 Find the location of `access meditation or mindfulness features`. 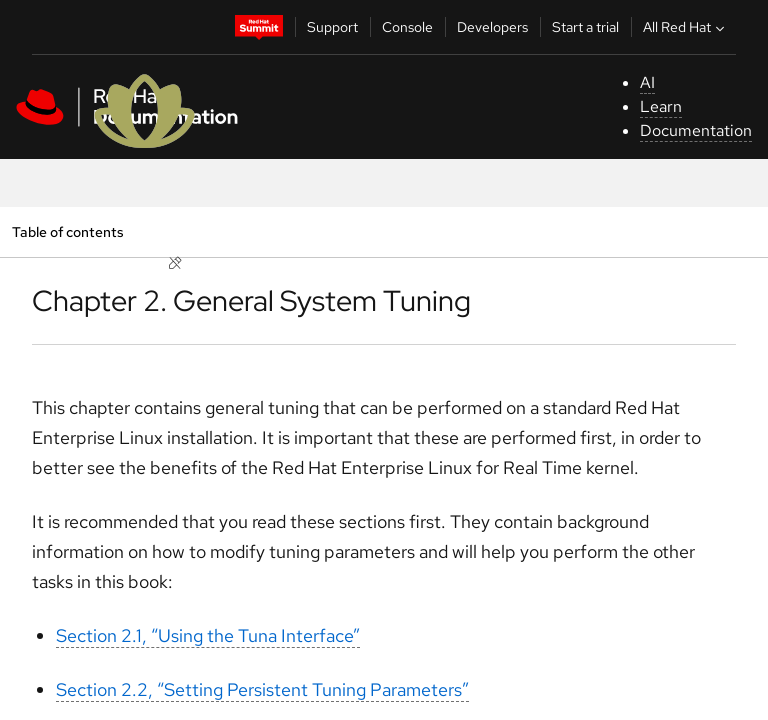

access meditation or mindfulness features is located at coordinates (144, 114).